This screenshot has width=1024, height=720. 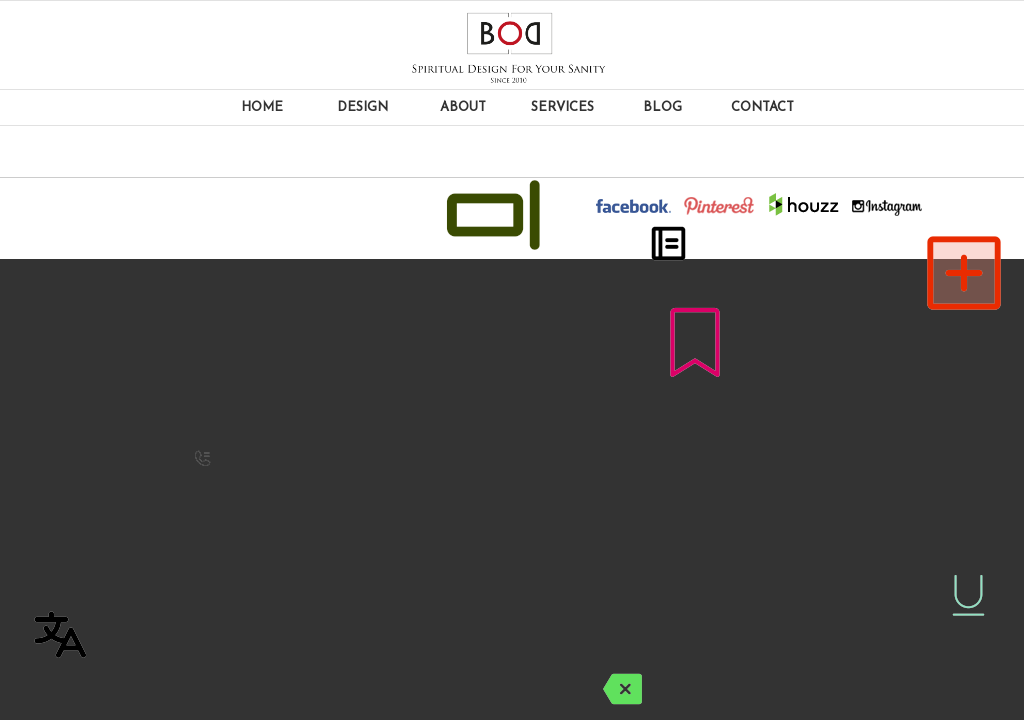 I want to click on delete the previous character, so click(x=624, y=689).